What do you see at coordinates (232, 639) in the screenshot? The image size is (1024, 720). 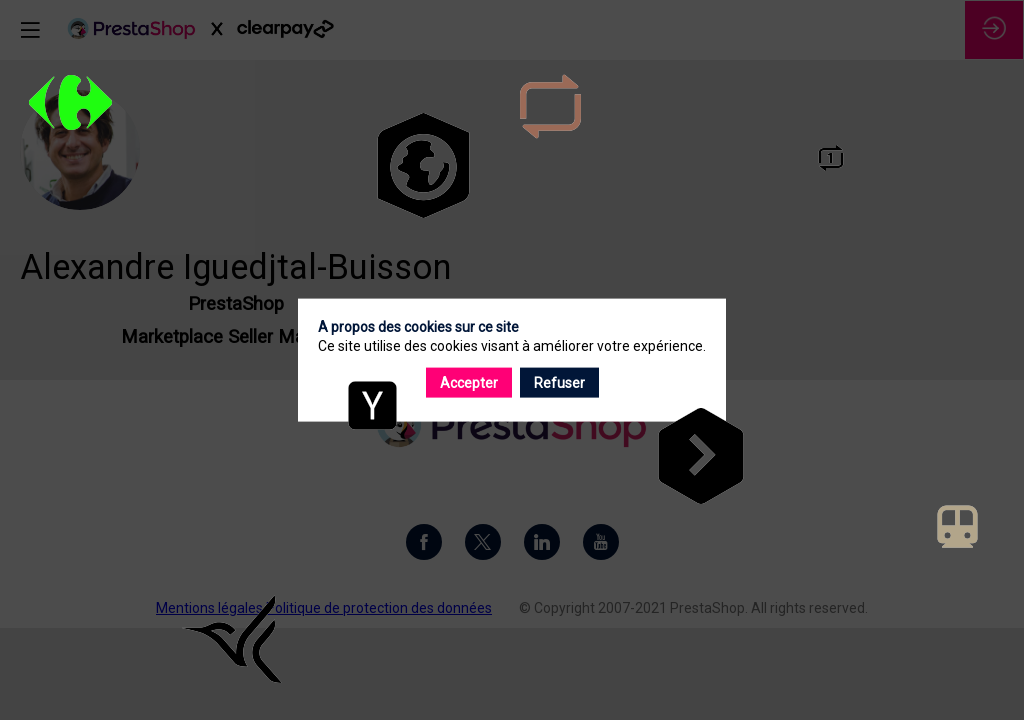 I see `arlo smart home security app` at bounding box center [232, 639].